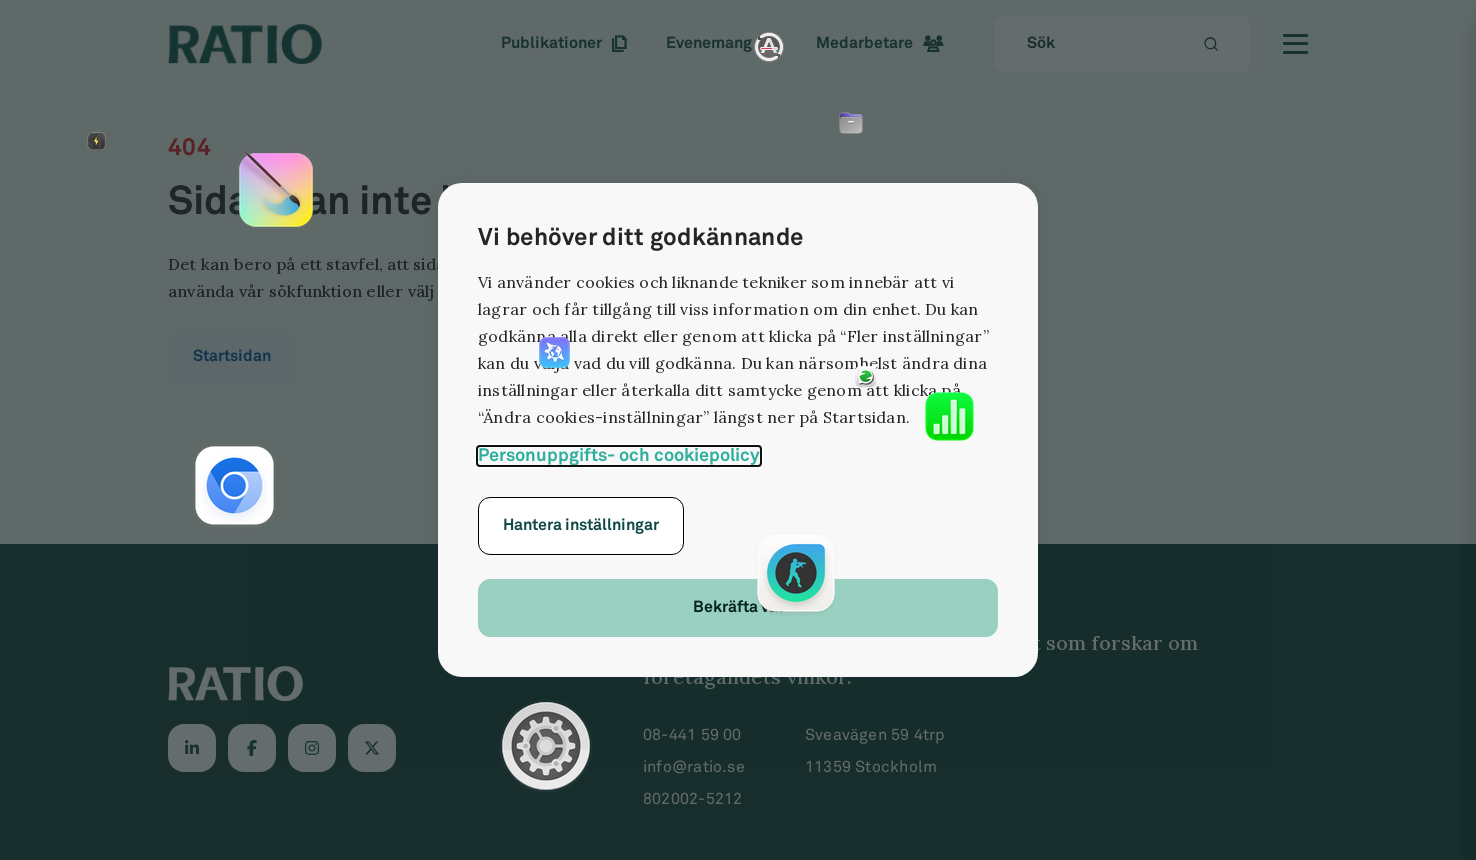 This screenshot has width=1476, height=860. What do you see at coordinates (949, 416) in the screenshot?
I see `open LibreOffice Calc spreadsheet application` at bounding box center [949, 416].